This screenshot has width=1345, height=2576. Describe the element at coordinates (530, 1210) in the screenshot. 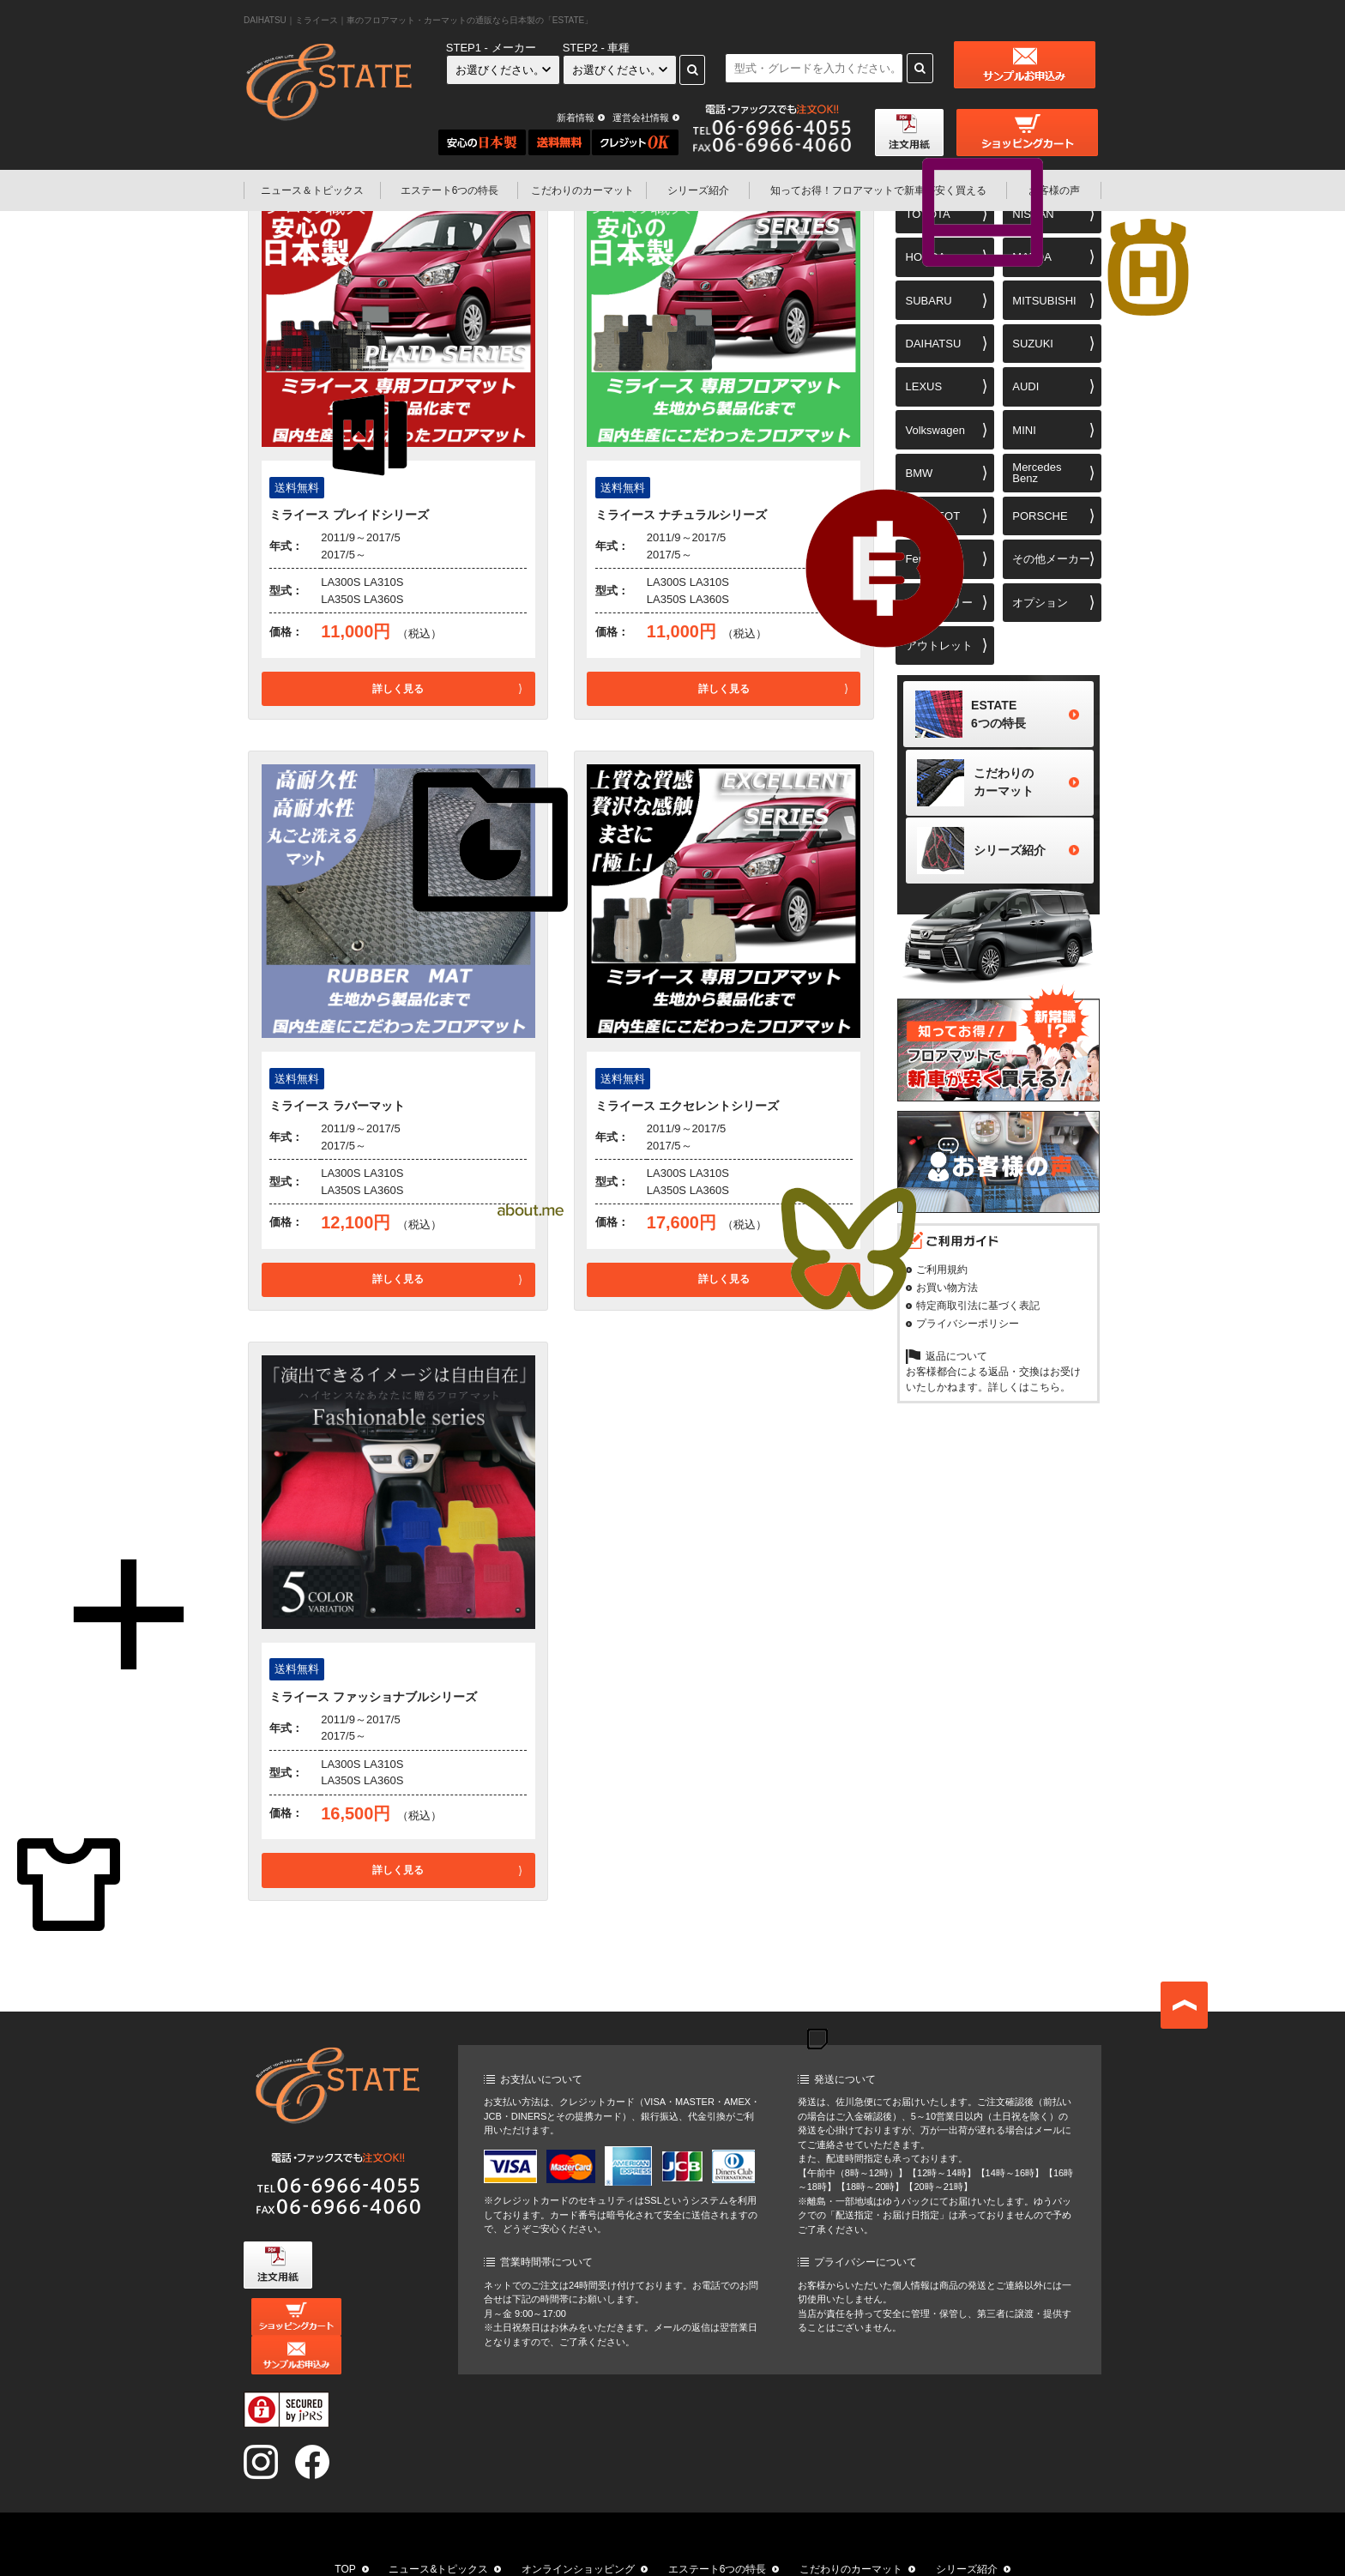

I see `visit your about.me profile` at that location.